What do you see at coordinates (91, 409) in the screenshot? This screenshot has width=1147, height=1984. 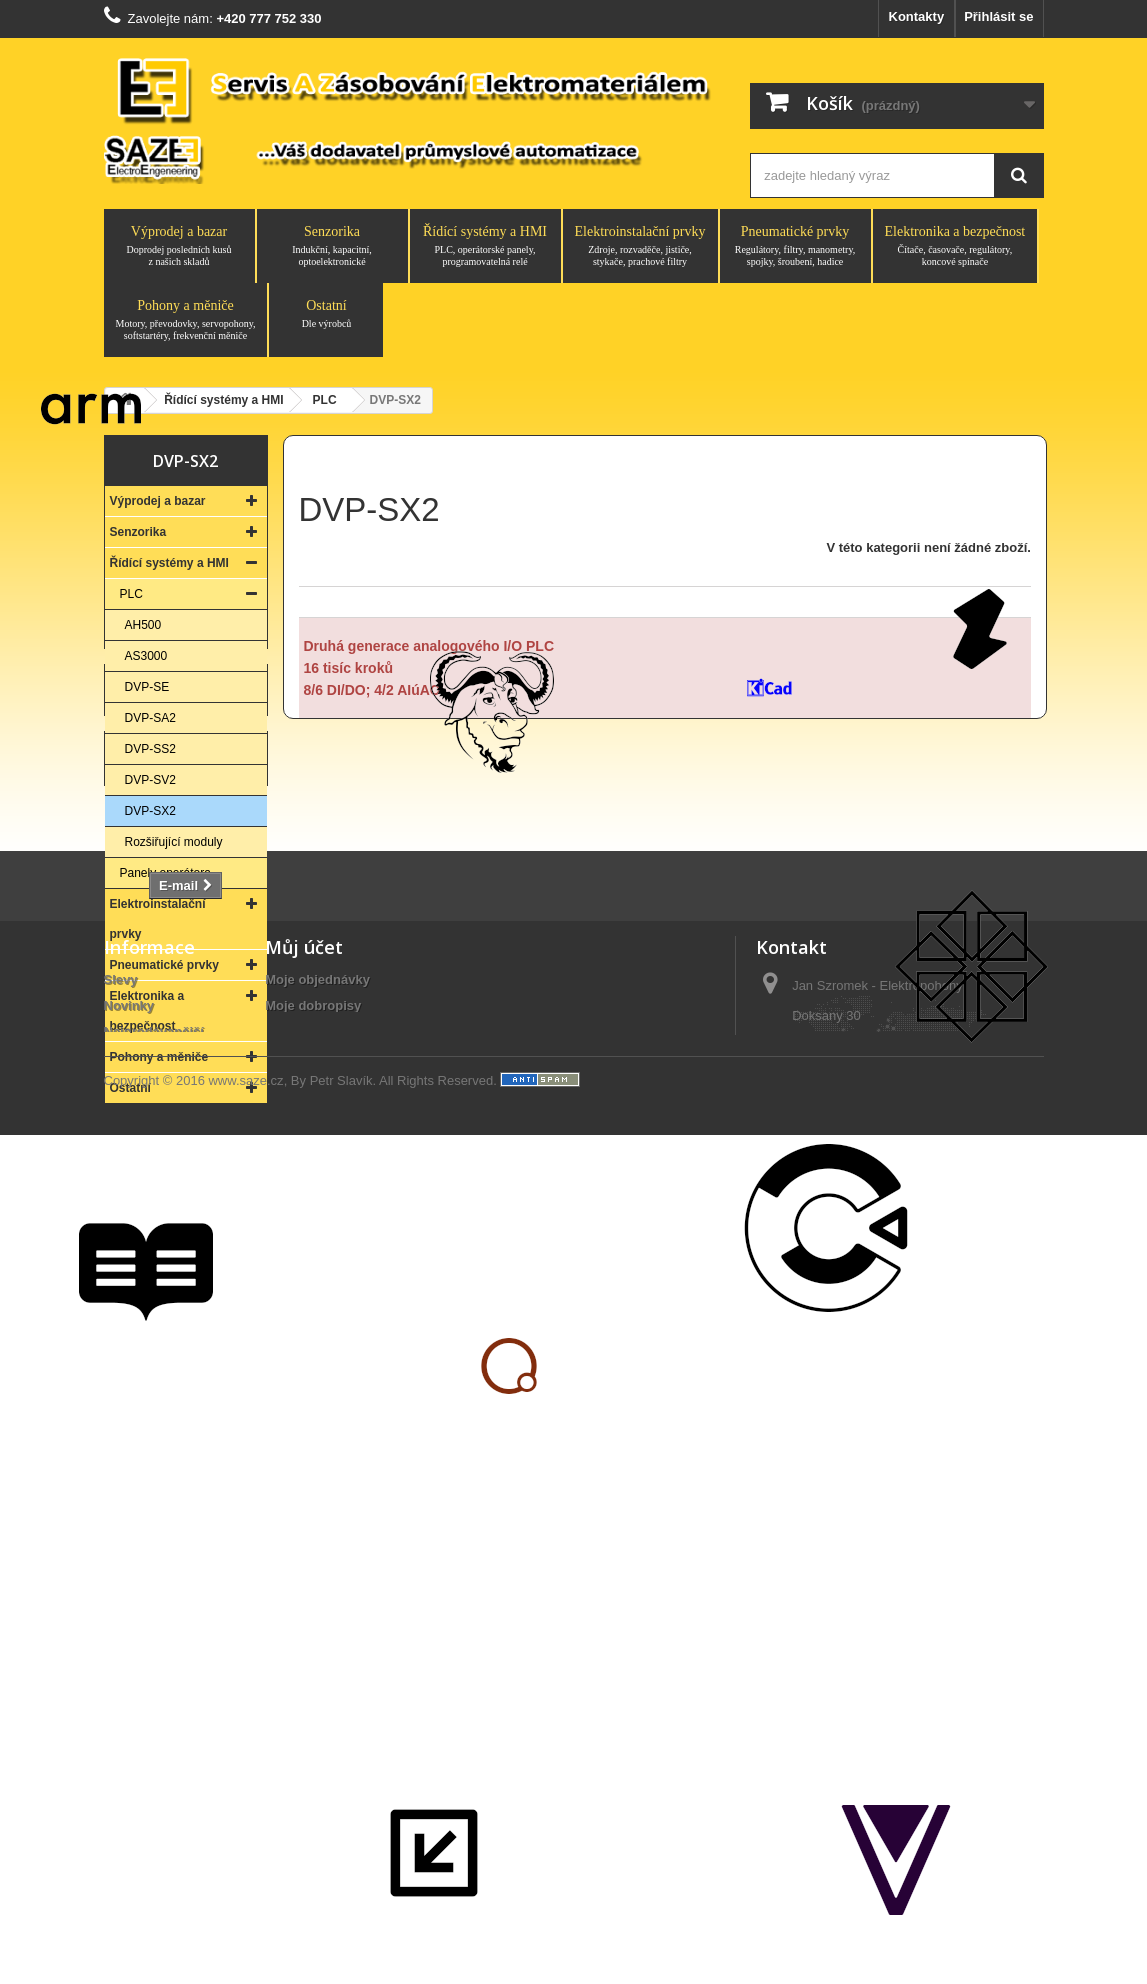 I see `Arm company logo` at bounding box center [91, 409].